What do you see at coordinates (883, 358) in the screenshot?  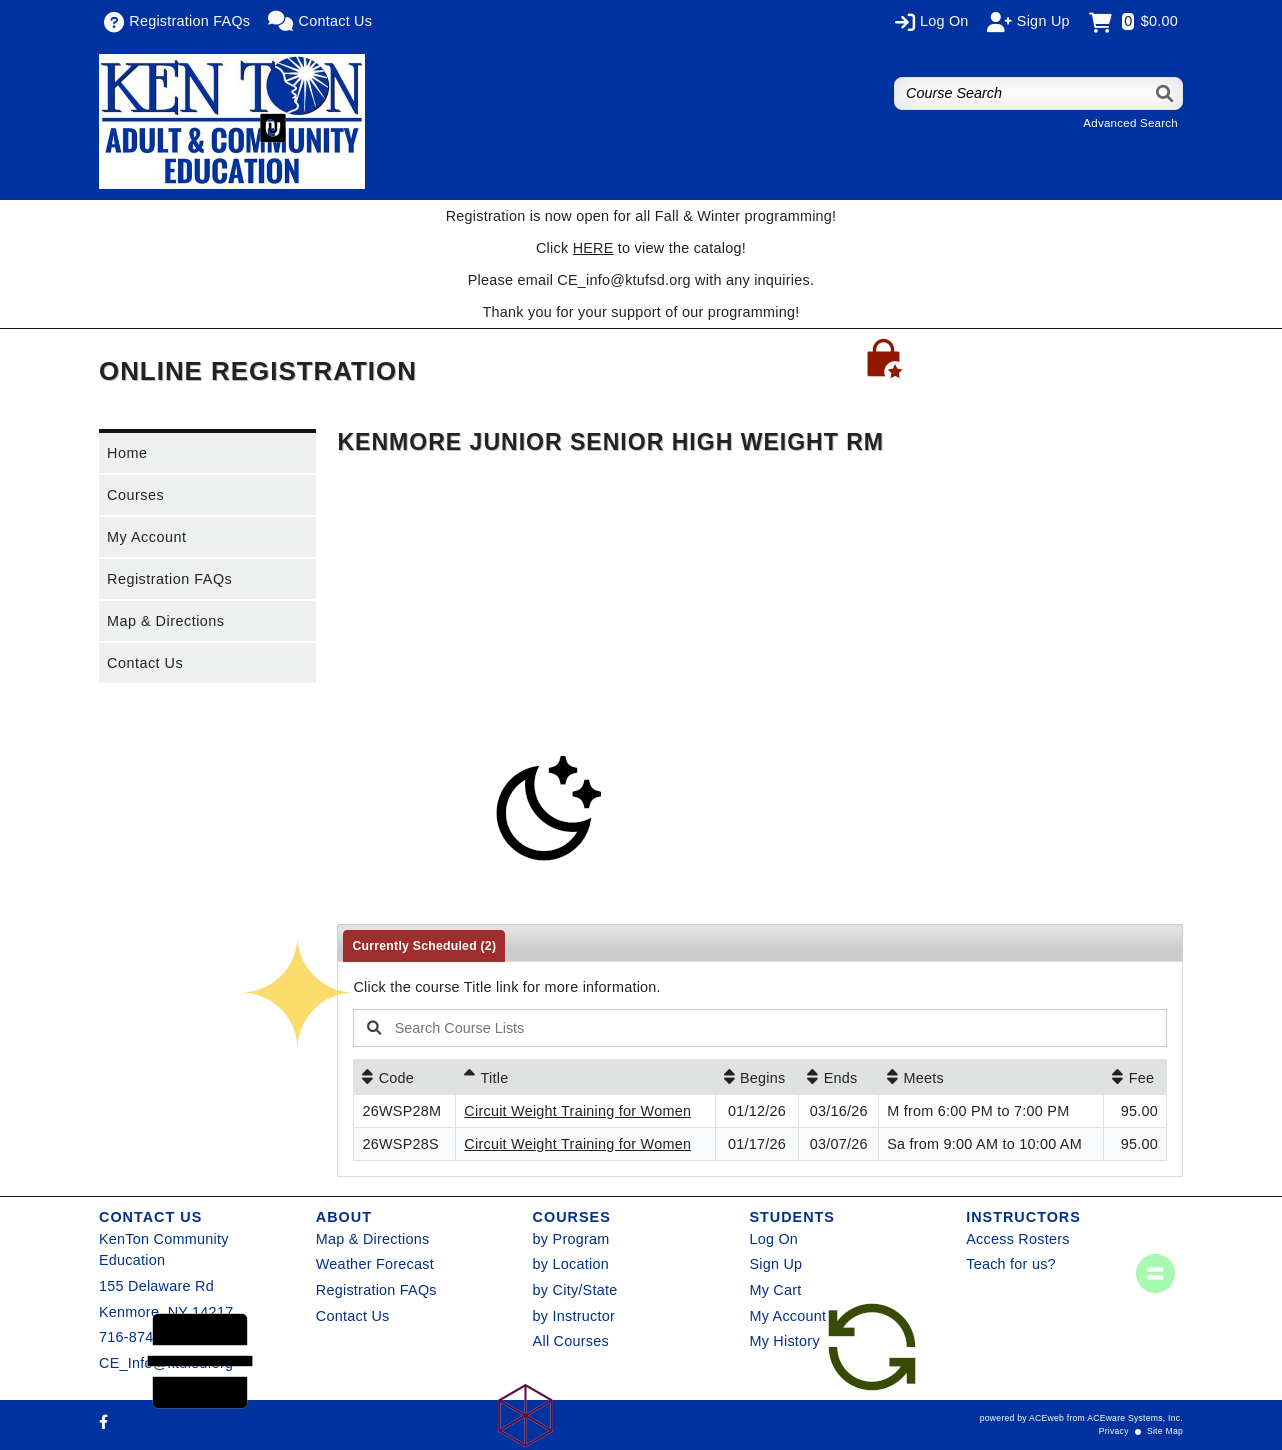 I see `mark a security setting as favorite` at bounding box center [883, 358].